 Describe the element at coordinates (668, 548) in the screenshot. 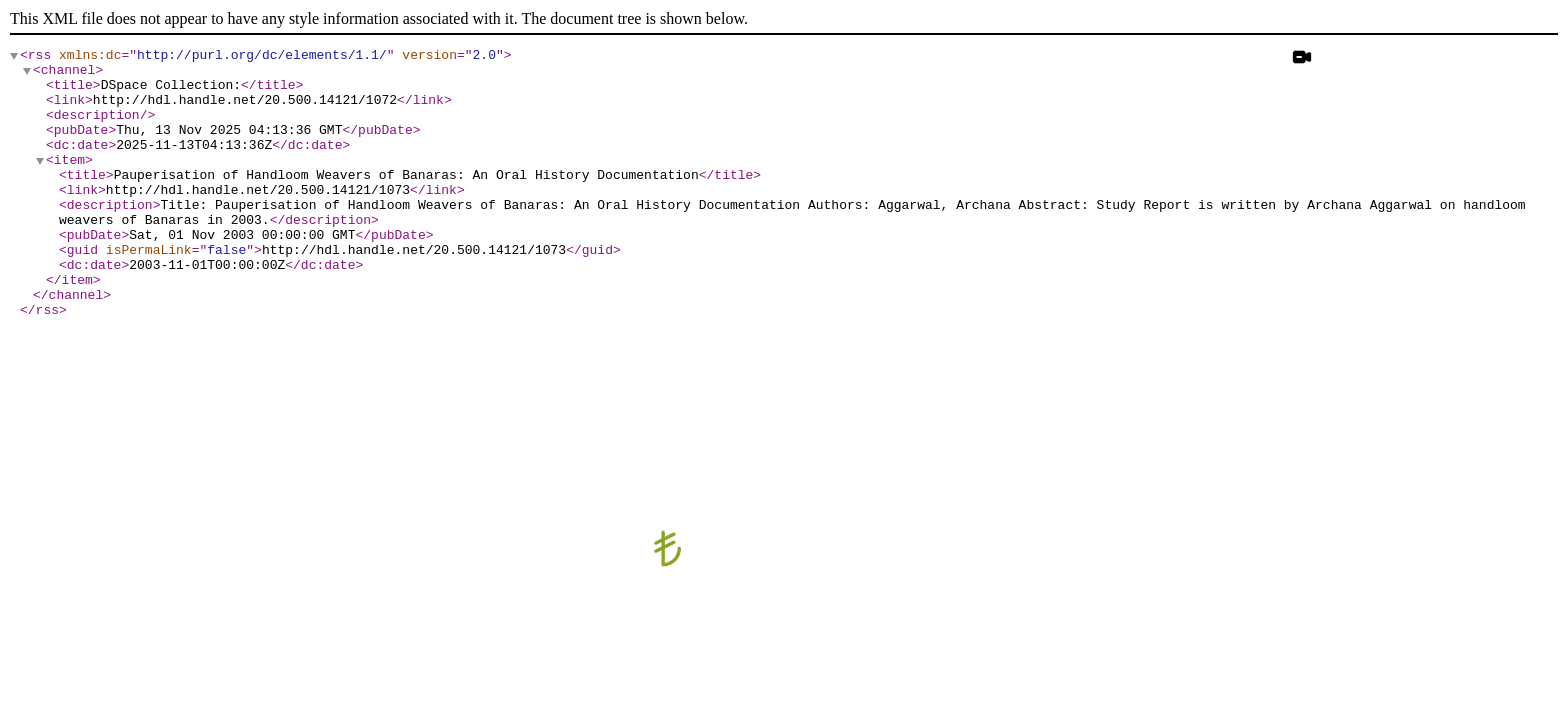

I see `view or select Turkish lira currency` at that location.